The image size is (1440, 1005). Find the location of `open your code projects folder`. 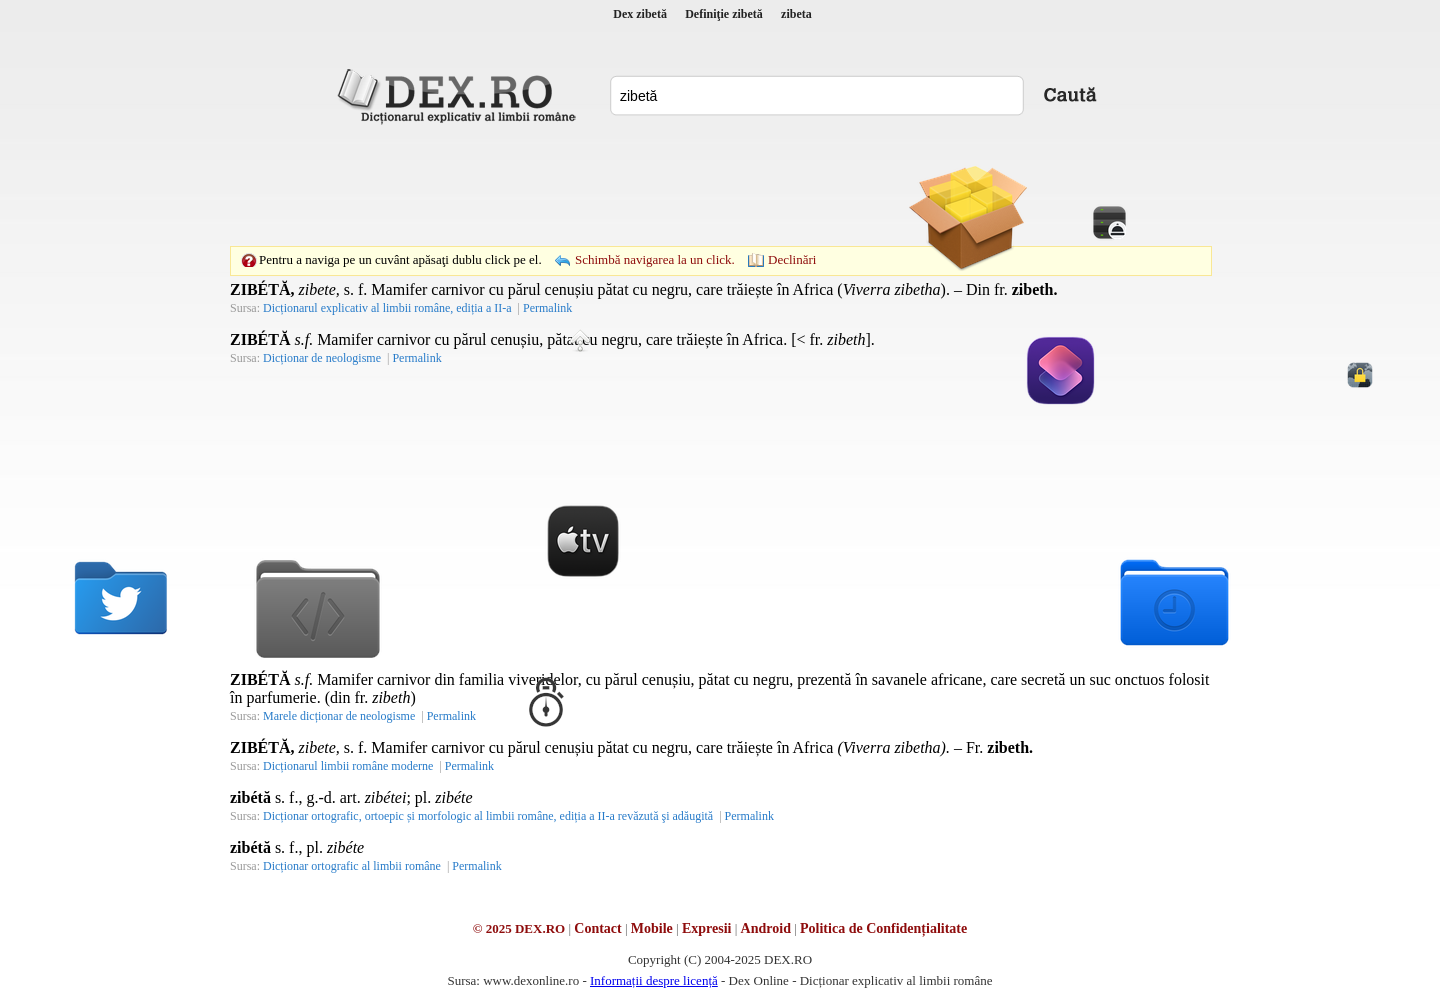

open your code projects folder is located at coordinates (318, 609).